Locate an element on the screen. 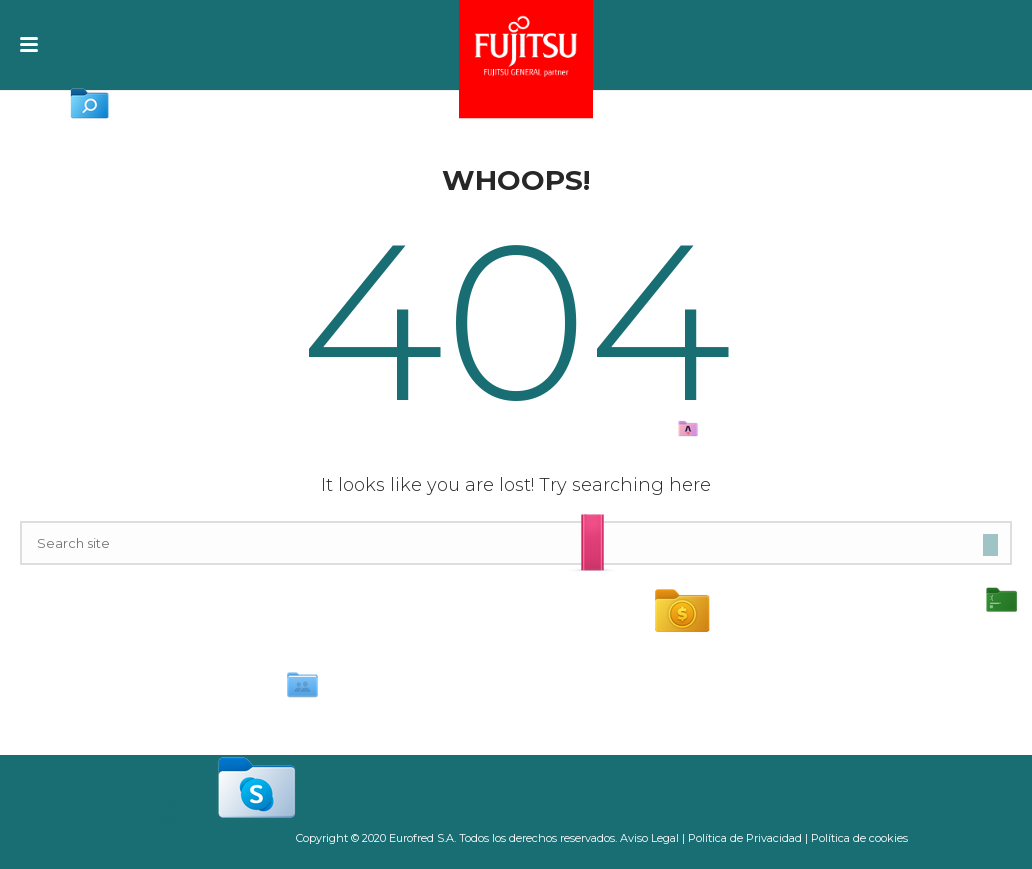  open the servers folder is located at coordinates (302, 684).